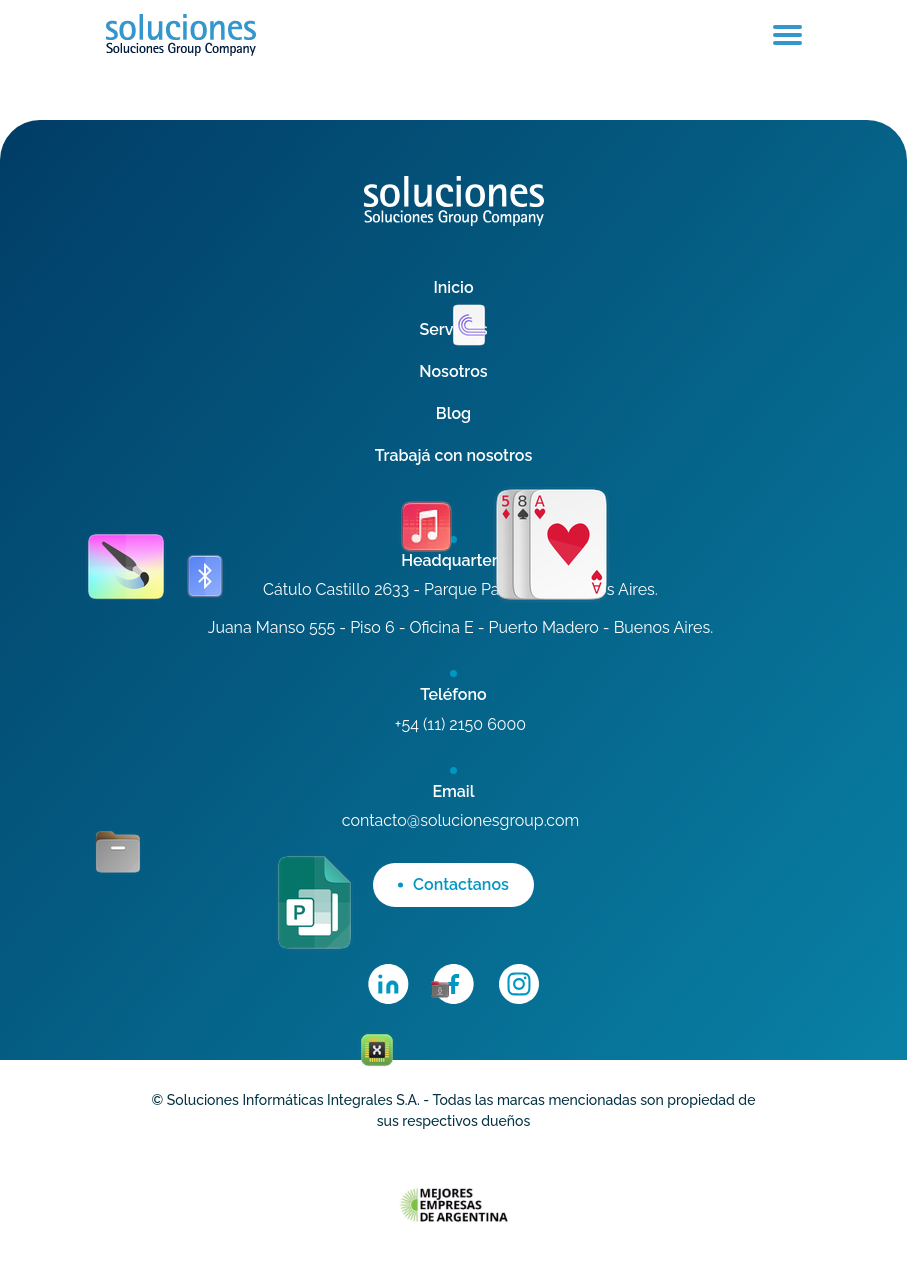 Image resolution: width=907 pixels, height=1274 pixels. What do you see at coordinates (377, 1050) in the screenshot?
I see `open CPU-X system information app` at bounding box center [377, 1050].